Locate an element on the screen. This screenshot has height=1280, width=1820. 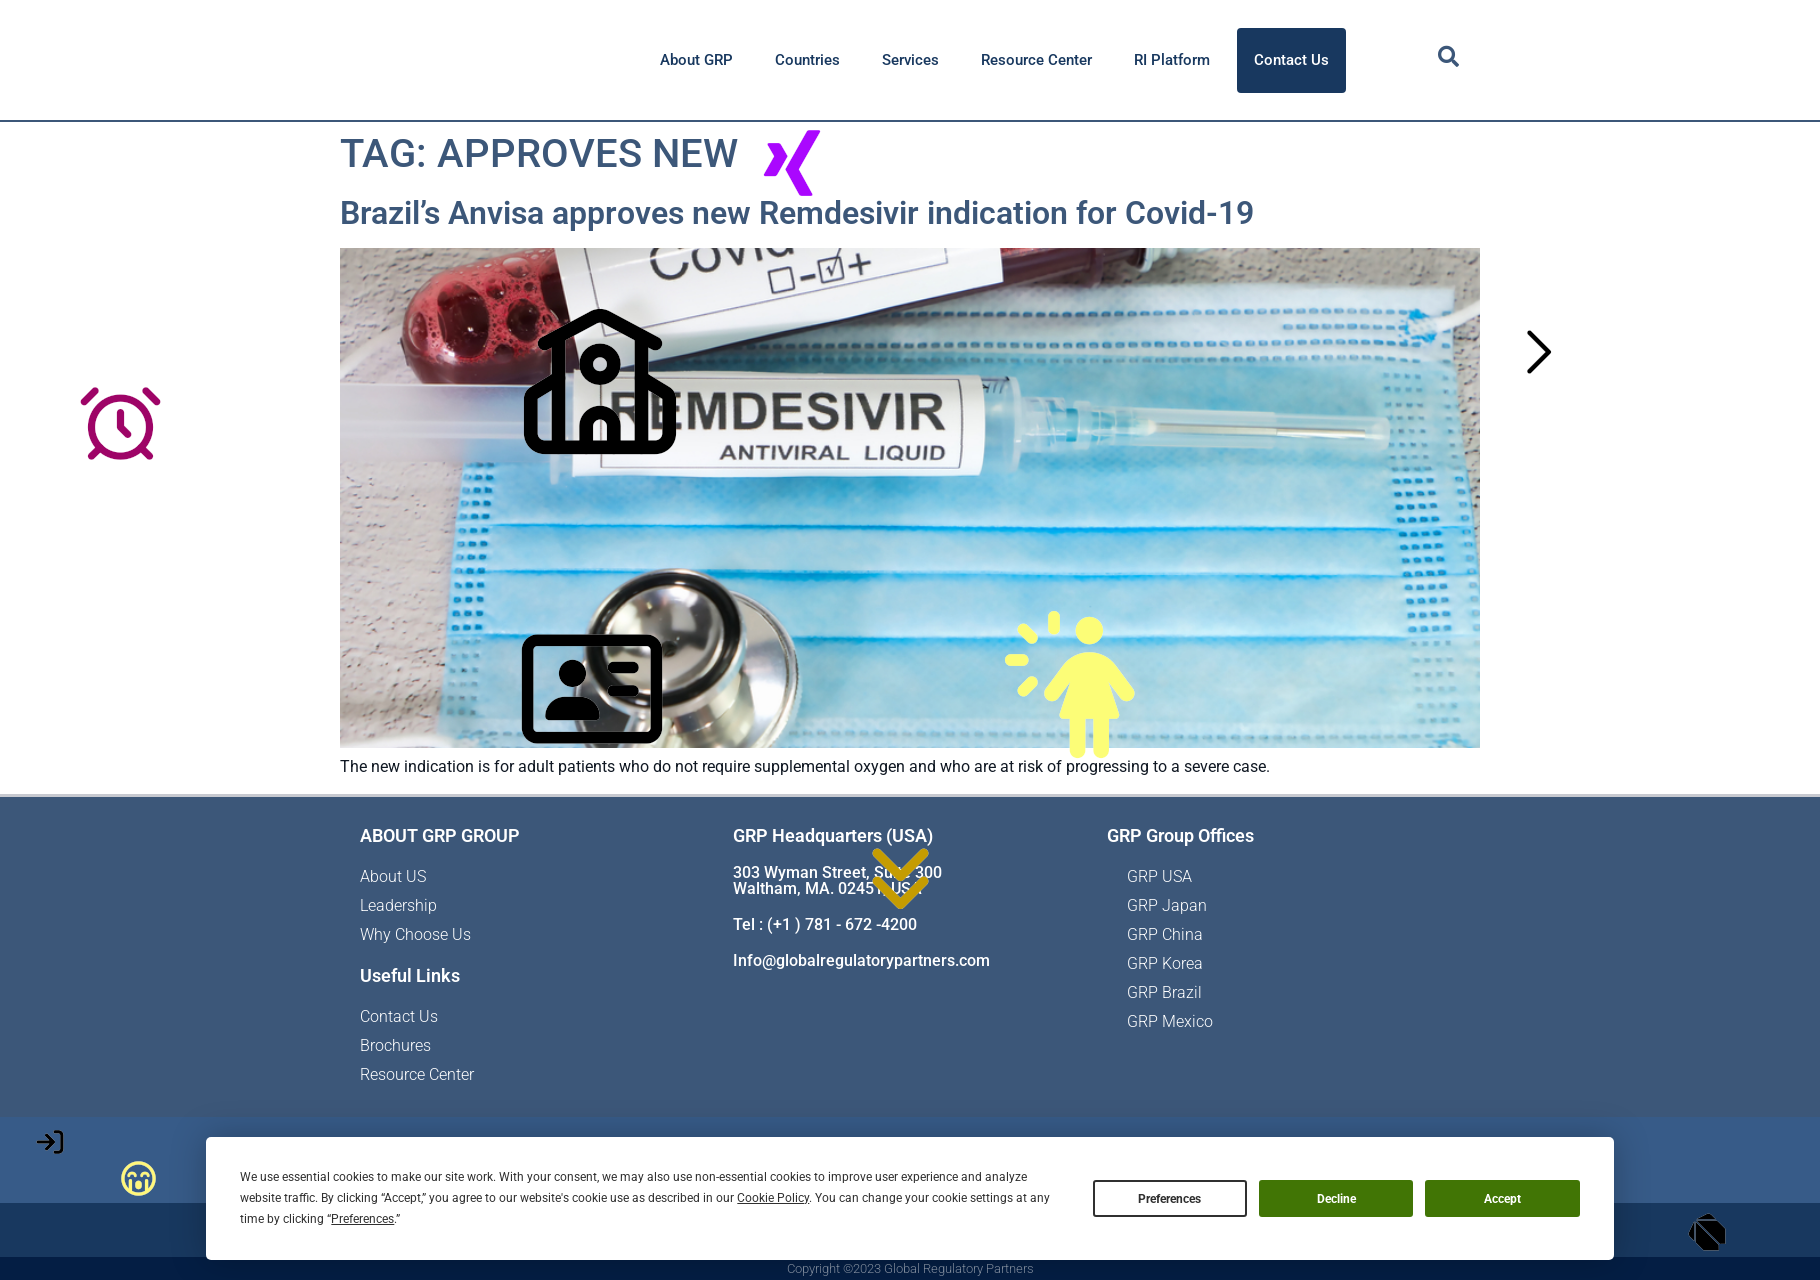
link to xing professional network profile is located at coordinates (792, 163).